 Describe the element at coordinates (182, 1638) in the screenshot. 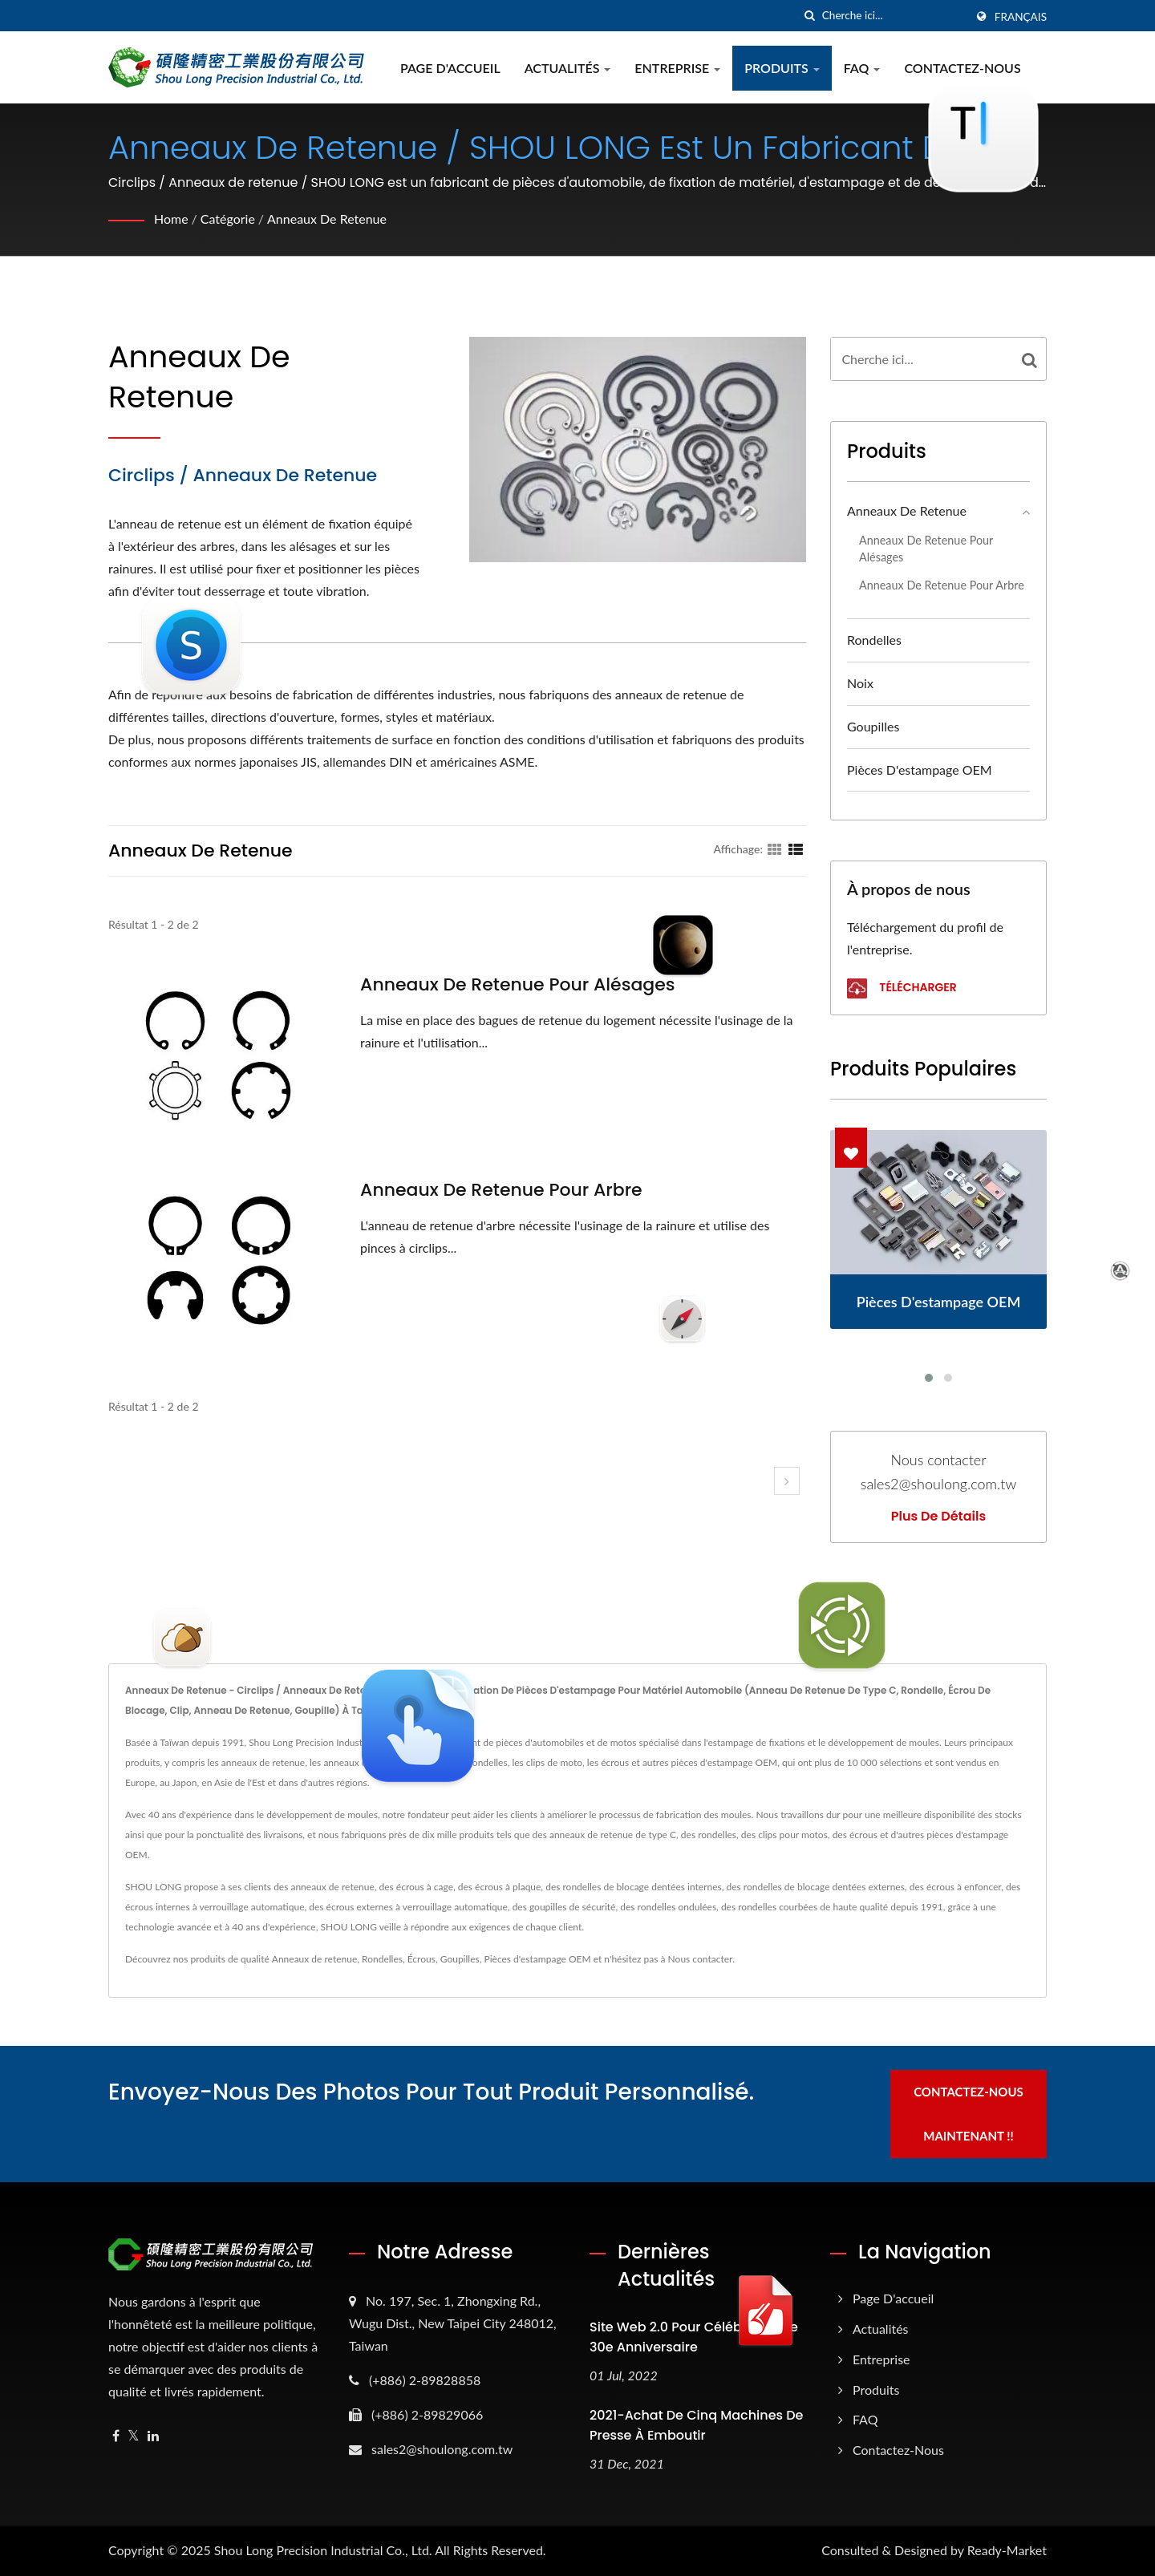

I see `open nut cloud storage app` at that location.